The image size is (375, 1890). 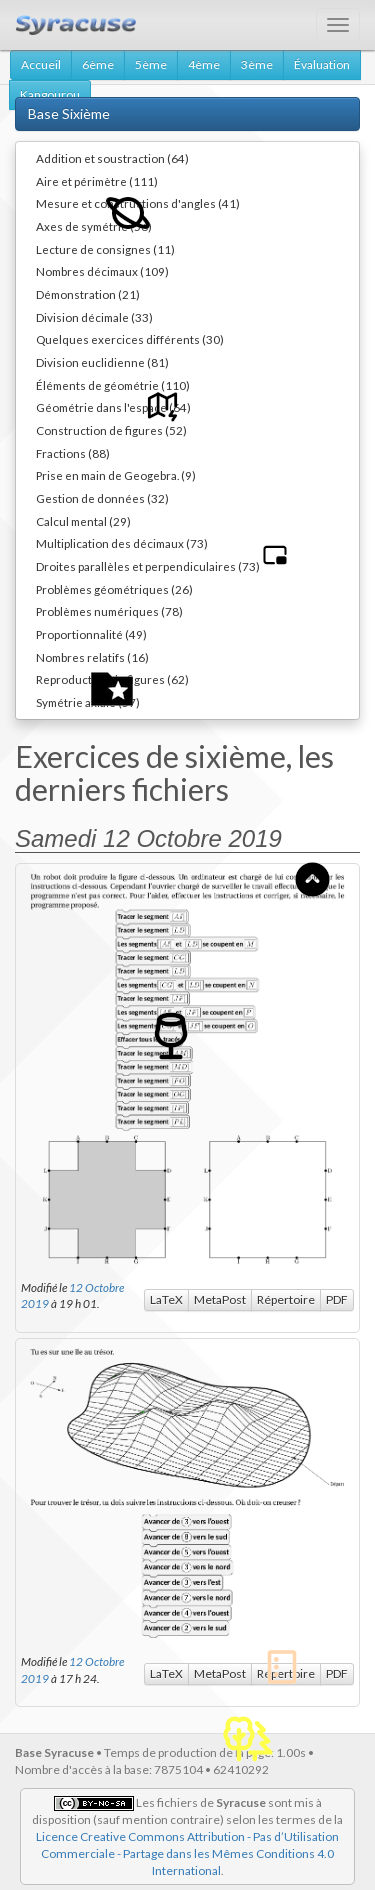 What do you see at coordinates (248, 1739) in the screenshot?
I see `view parks or nature areas nearby` at bounding box center [248, 1739].